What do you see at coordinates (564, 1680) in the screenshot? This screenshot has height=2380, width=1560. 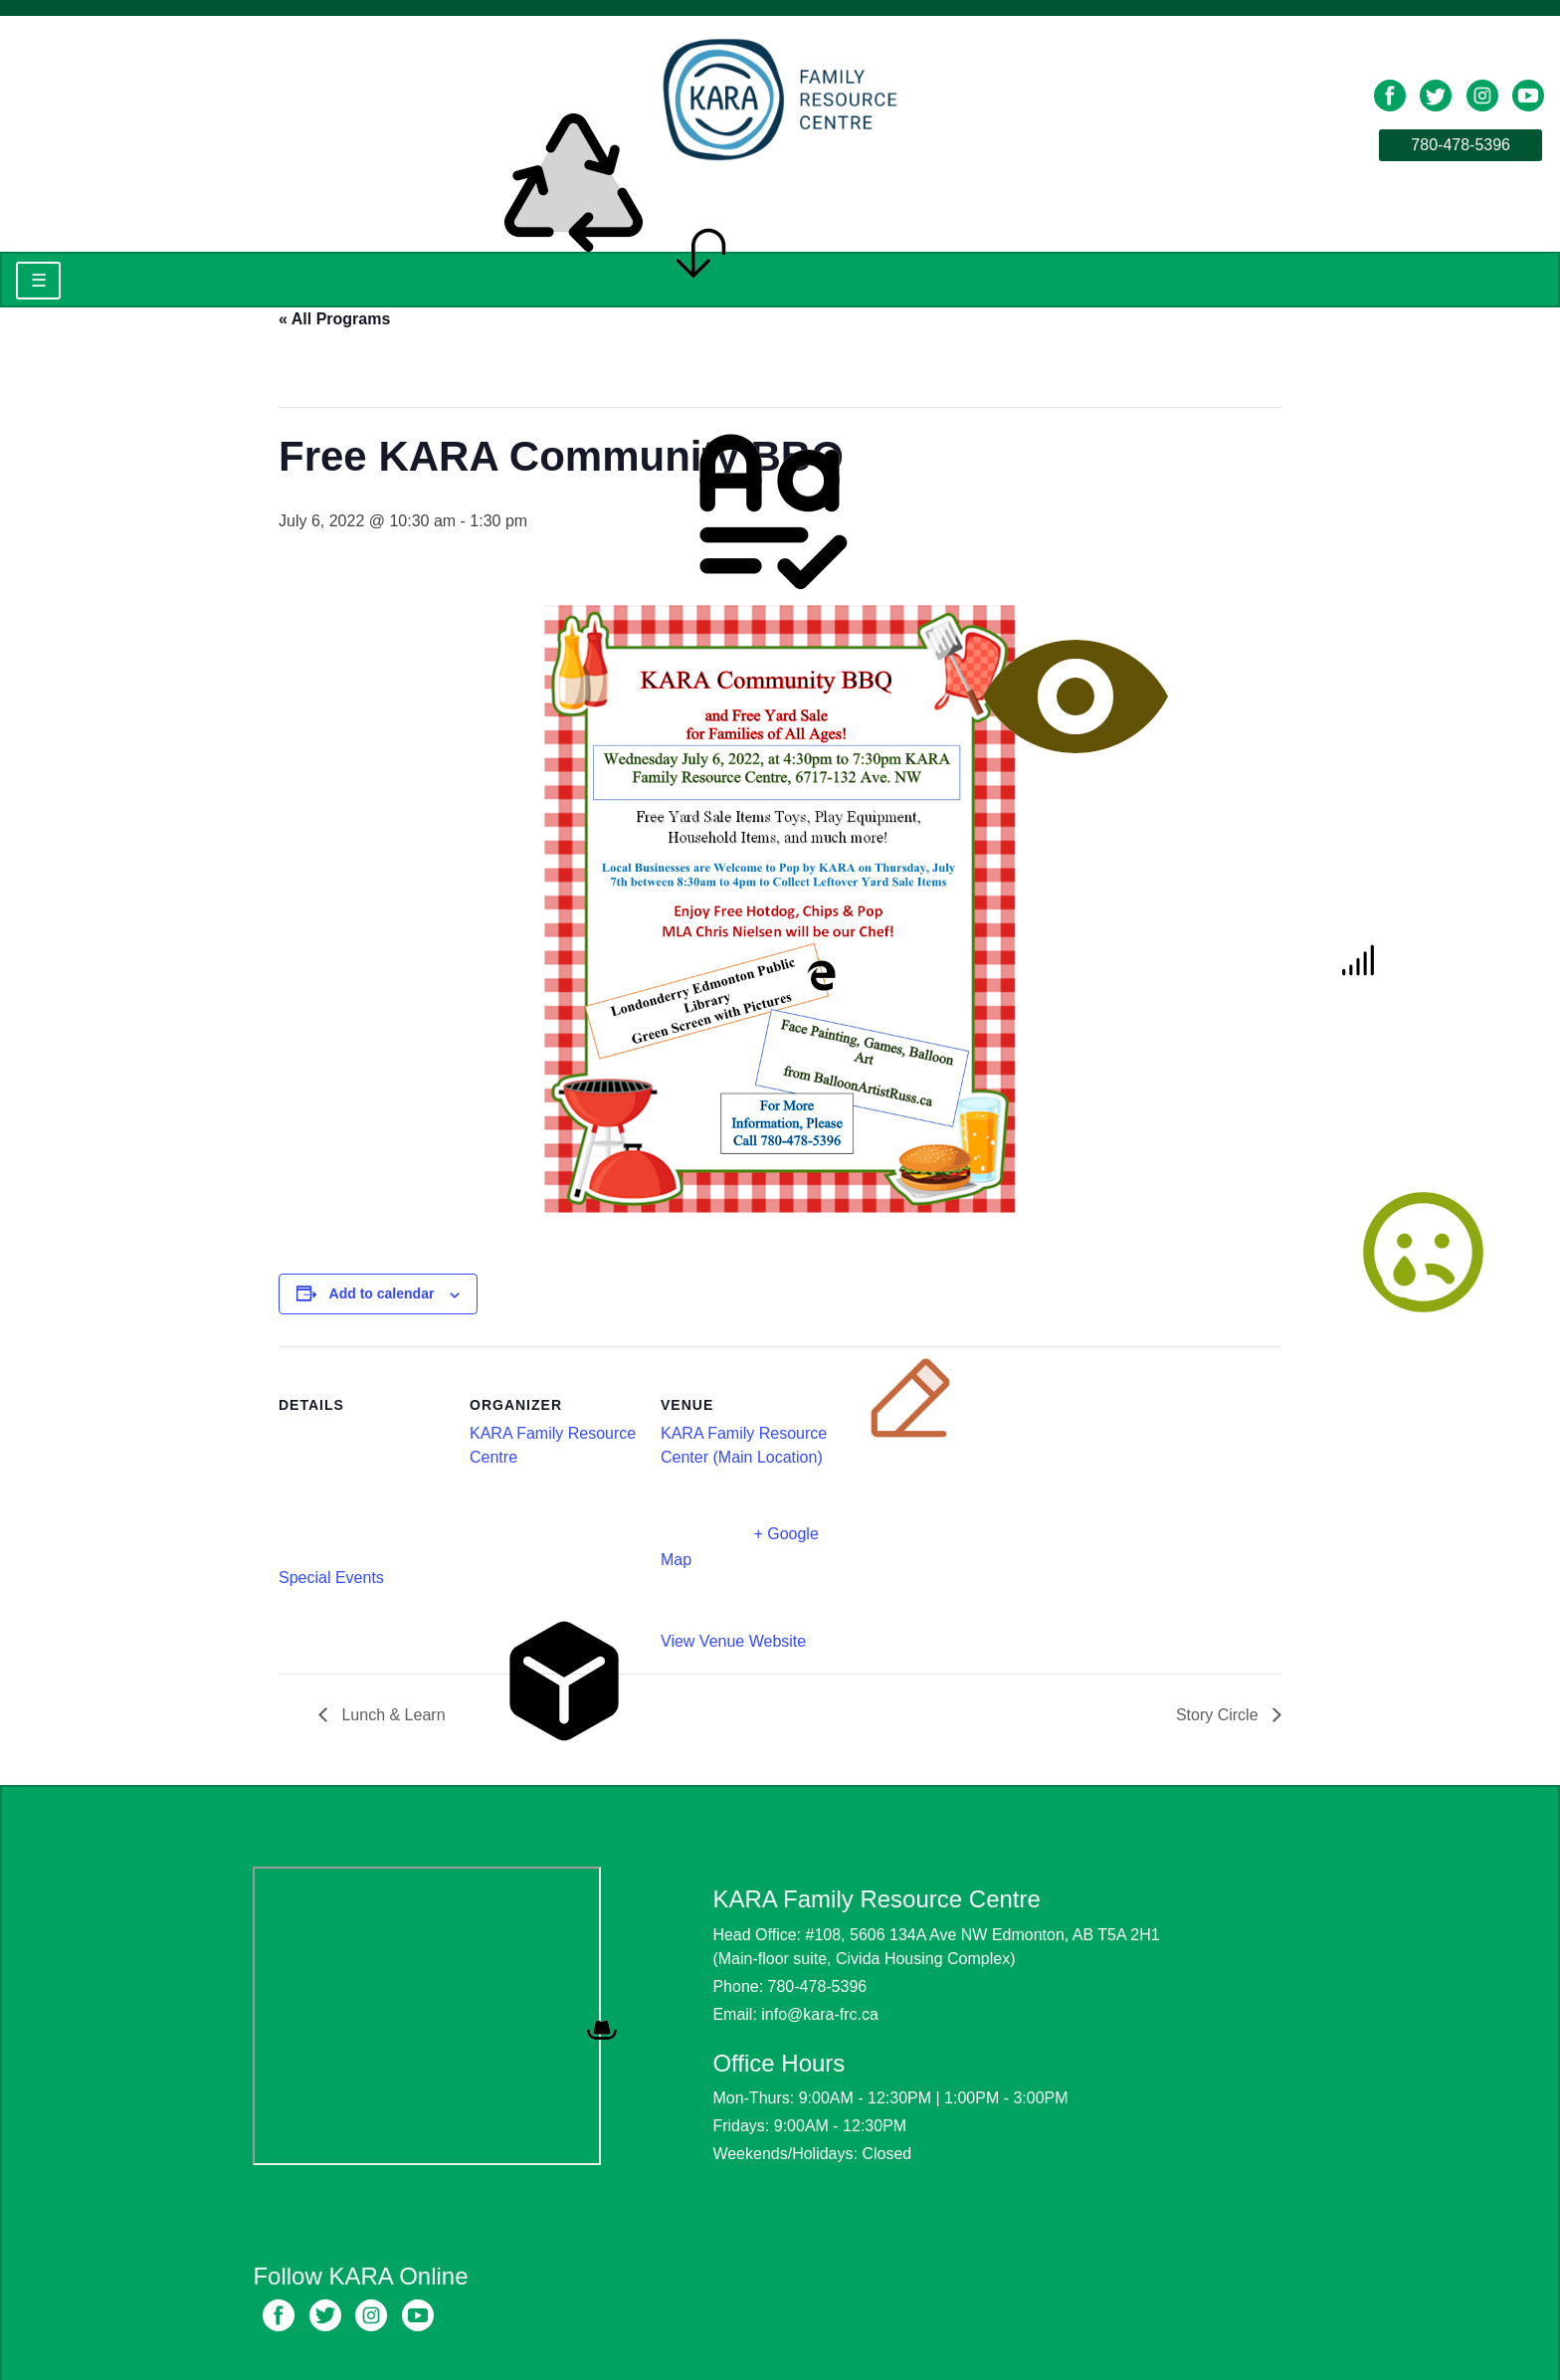 I see `roll a six-sided die` at bounding box center [564, 1680].